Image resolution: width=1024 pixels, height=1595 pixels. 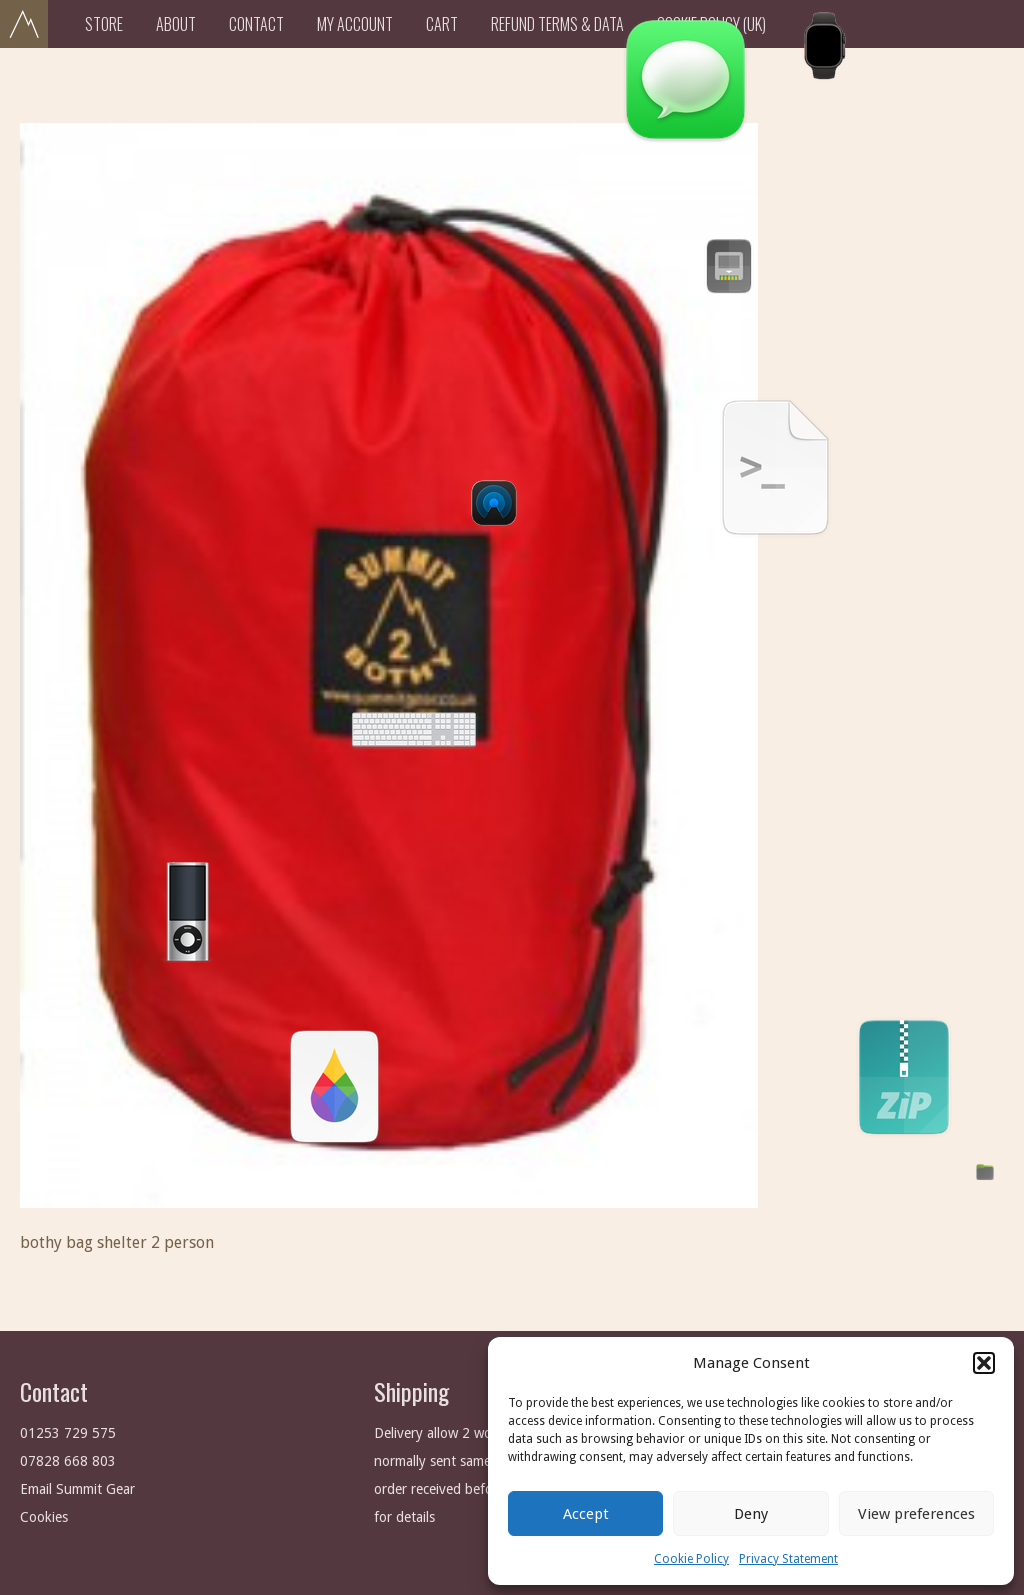 I want to click on open airdrop to share files wirelessly, so click(x=494, y=503).